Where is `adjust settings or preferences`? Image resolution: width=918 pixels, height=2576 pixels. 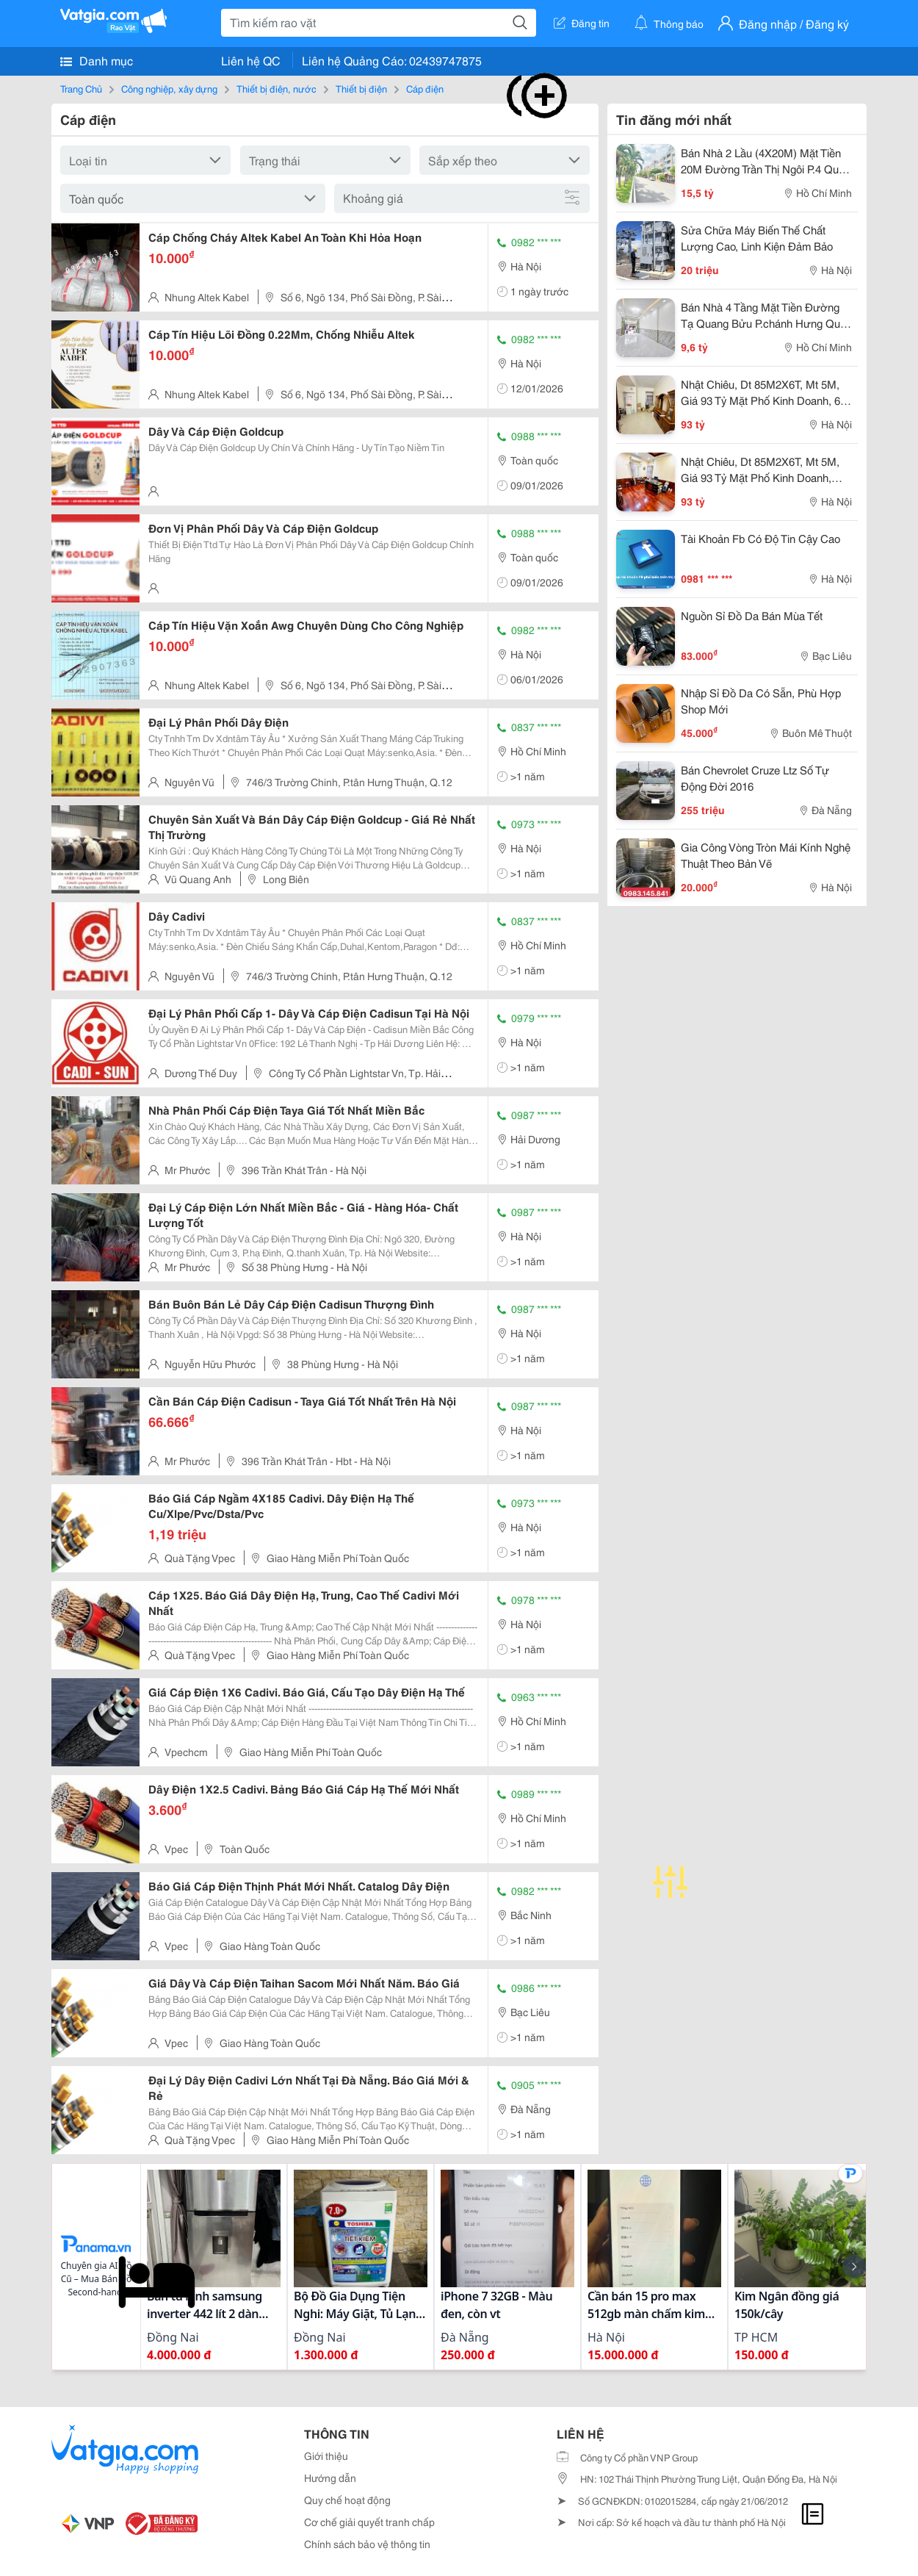 adjust settings or preferences is located at coordinates (670, 1882).